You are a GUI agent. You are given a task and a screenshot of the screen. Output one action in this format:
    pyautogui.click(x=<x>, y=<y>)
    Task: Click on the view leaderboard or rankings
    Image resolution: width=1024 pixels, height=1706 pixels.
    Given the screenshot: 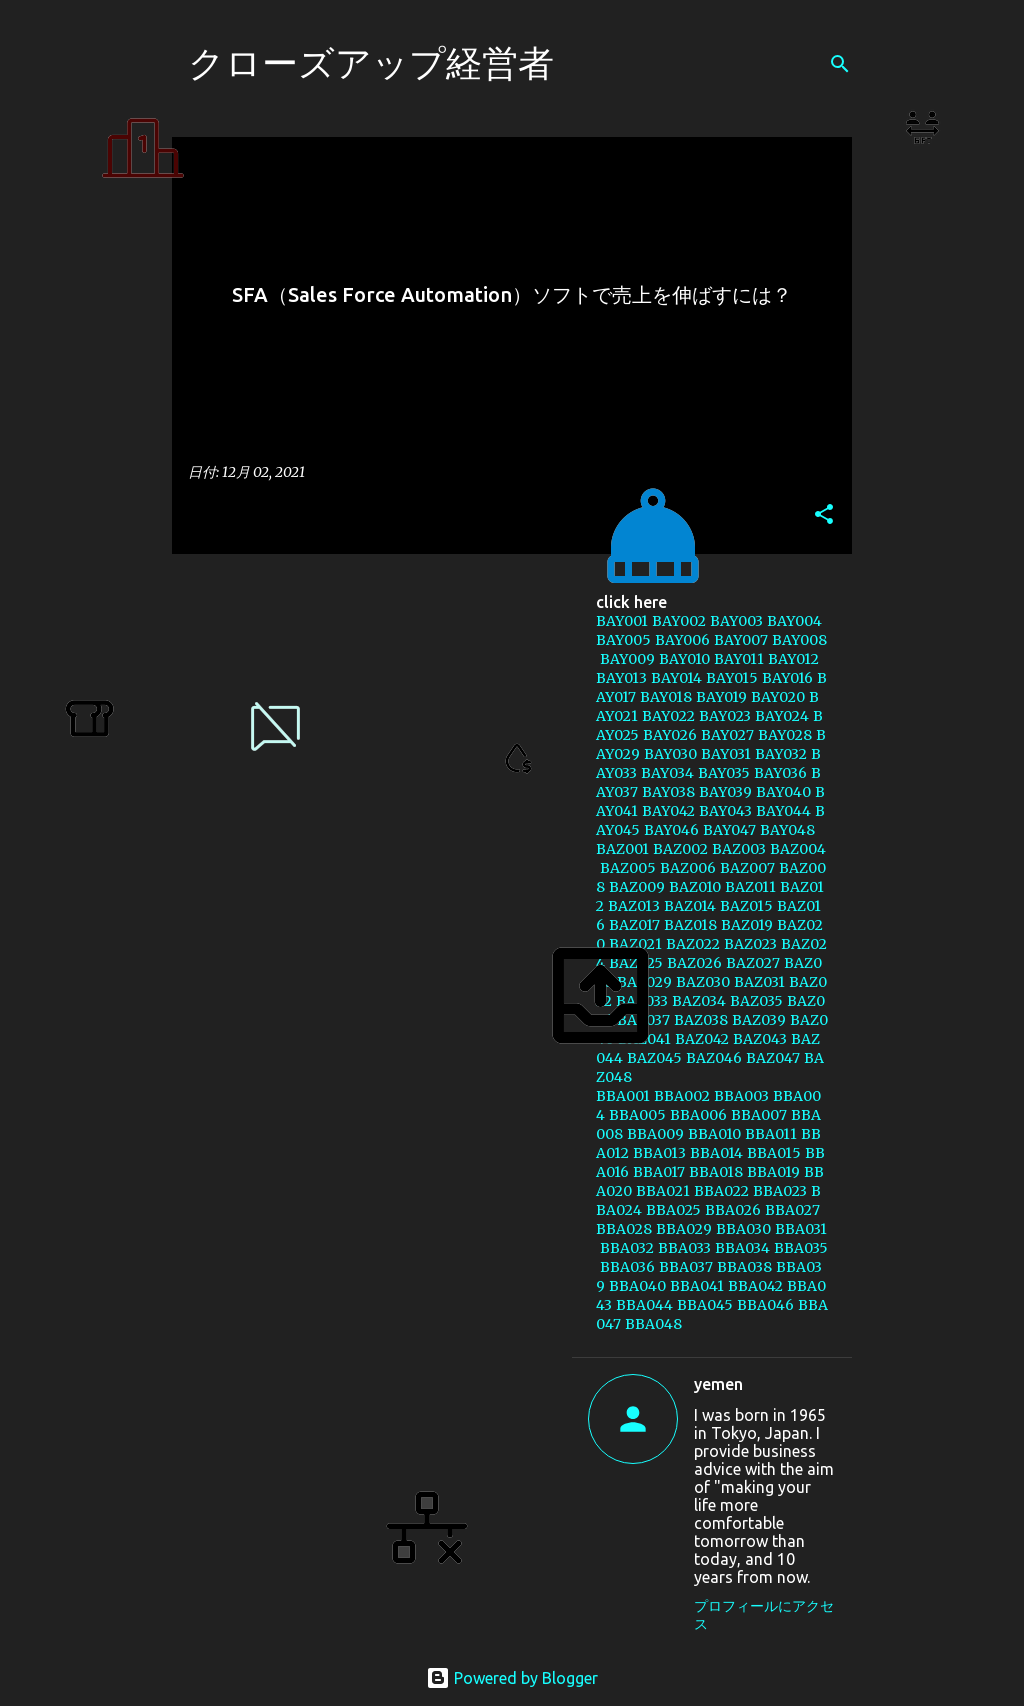 What is the action you would take?
    pyautogui.click(x=143, y=148)
    